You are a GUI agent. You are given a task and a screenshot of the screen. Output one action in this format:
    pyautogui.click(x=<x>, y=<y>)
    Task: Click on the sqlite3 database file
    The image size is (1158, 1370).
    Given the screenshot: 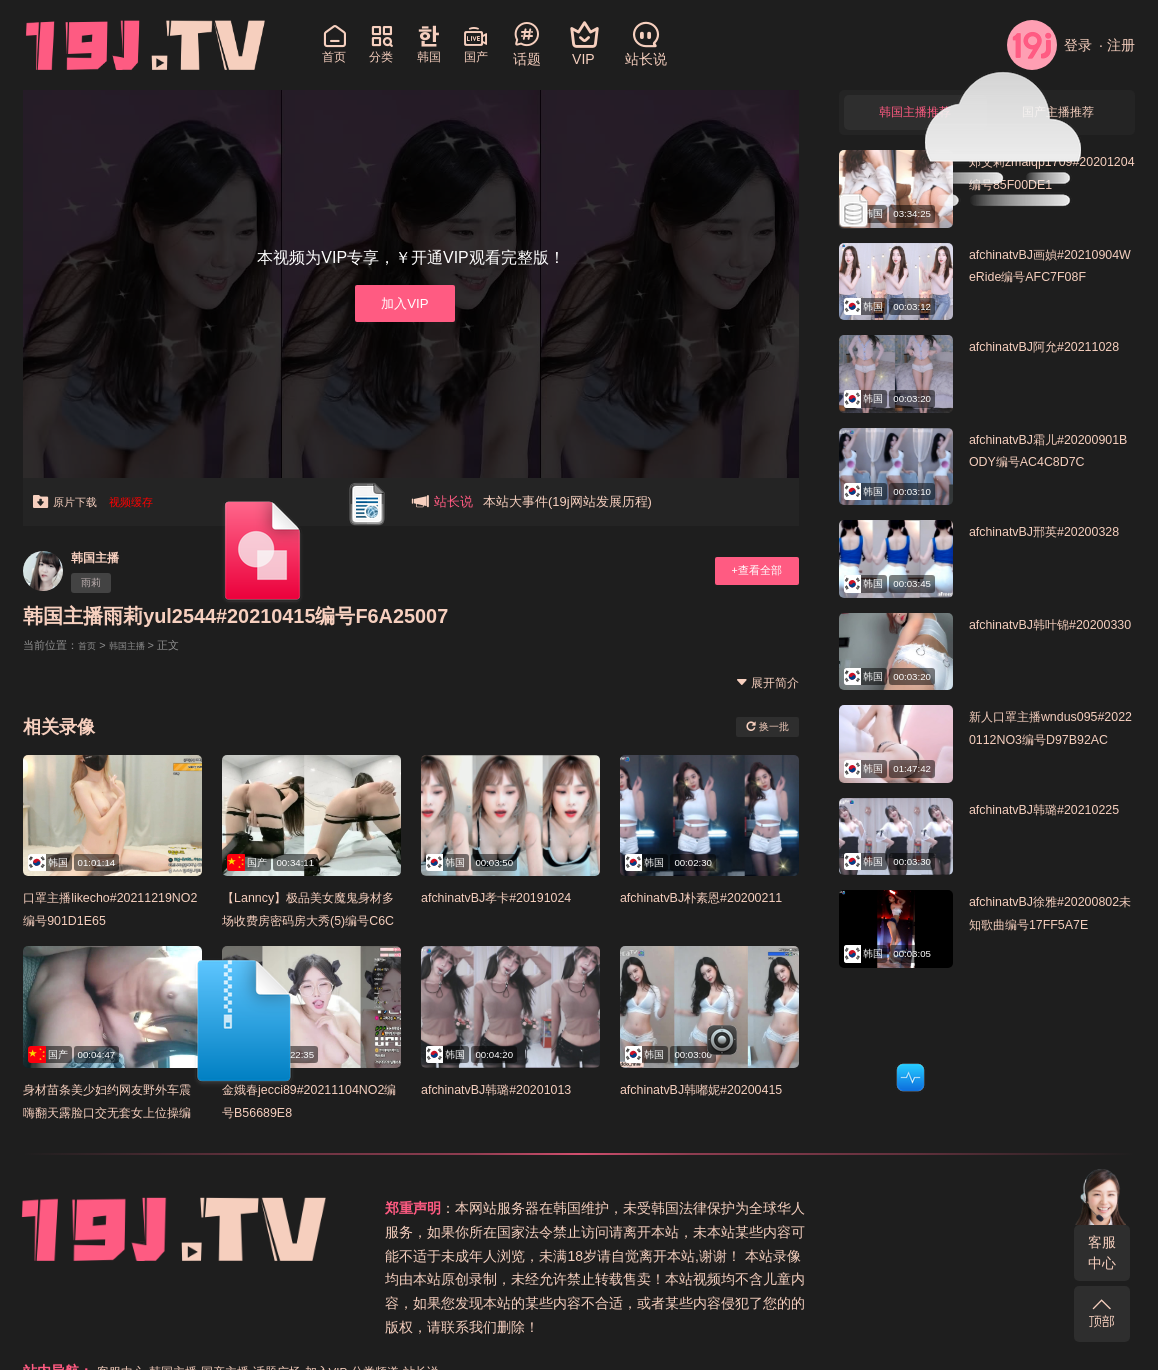 What is the action you would take?
    pyautogui.click(x=853, y=210)
    